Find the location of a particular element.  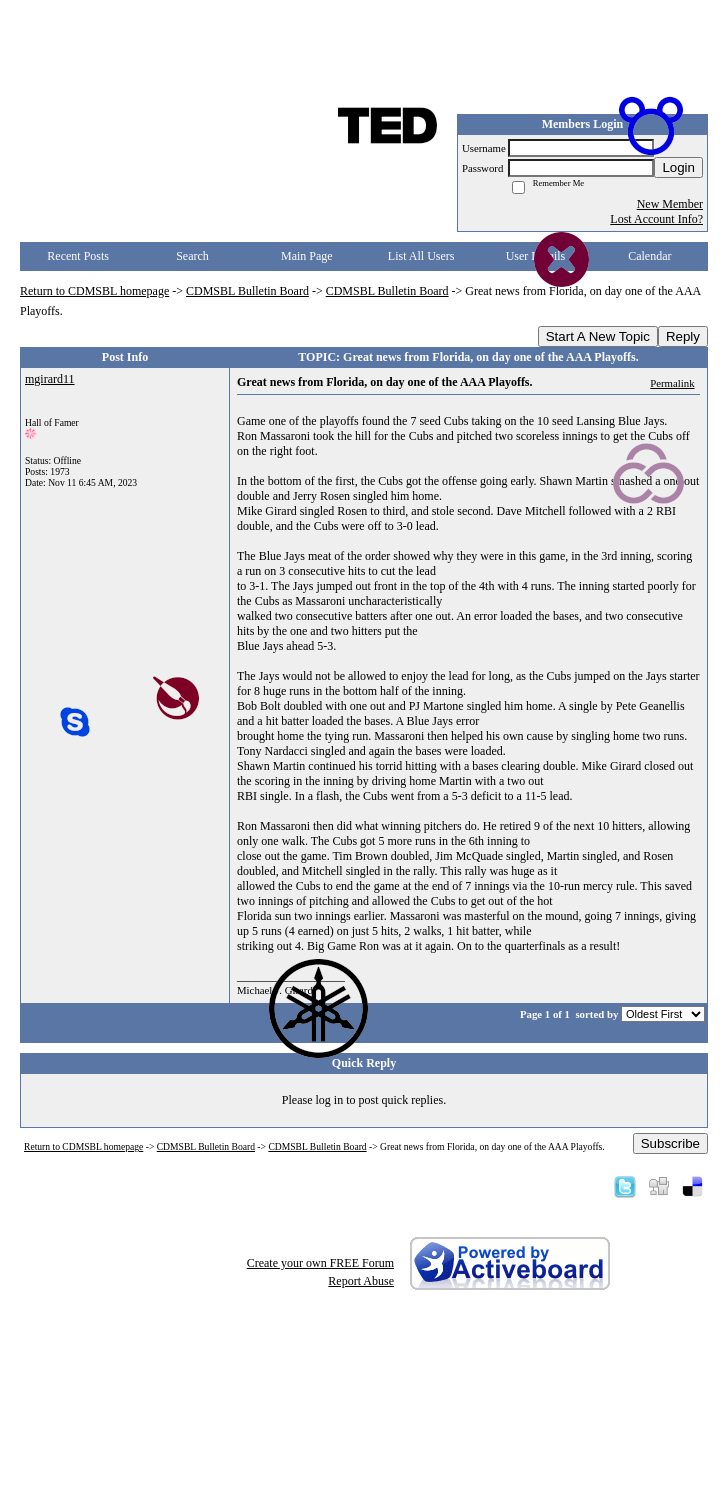

yamaha corporation logo is located at coordinates (318, 1008).